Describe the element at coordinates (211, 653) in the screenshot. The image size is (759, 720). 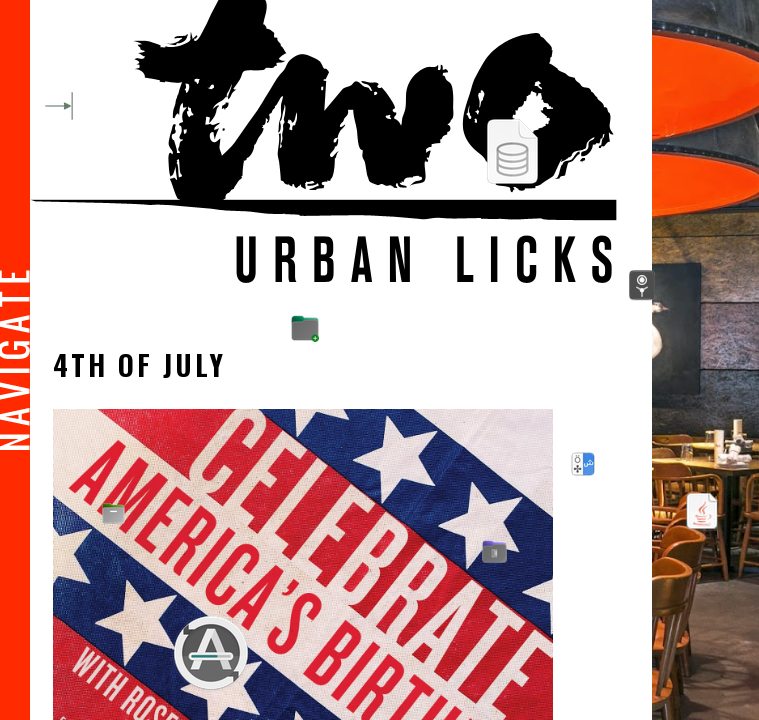
I see `check for available software updates` at that location.